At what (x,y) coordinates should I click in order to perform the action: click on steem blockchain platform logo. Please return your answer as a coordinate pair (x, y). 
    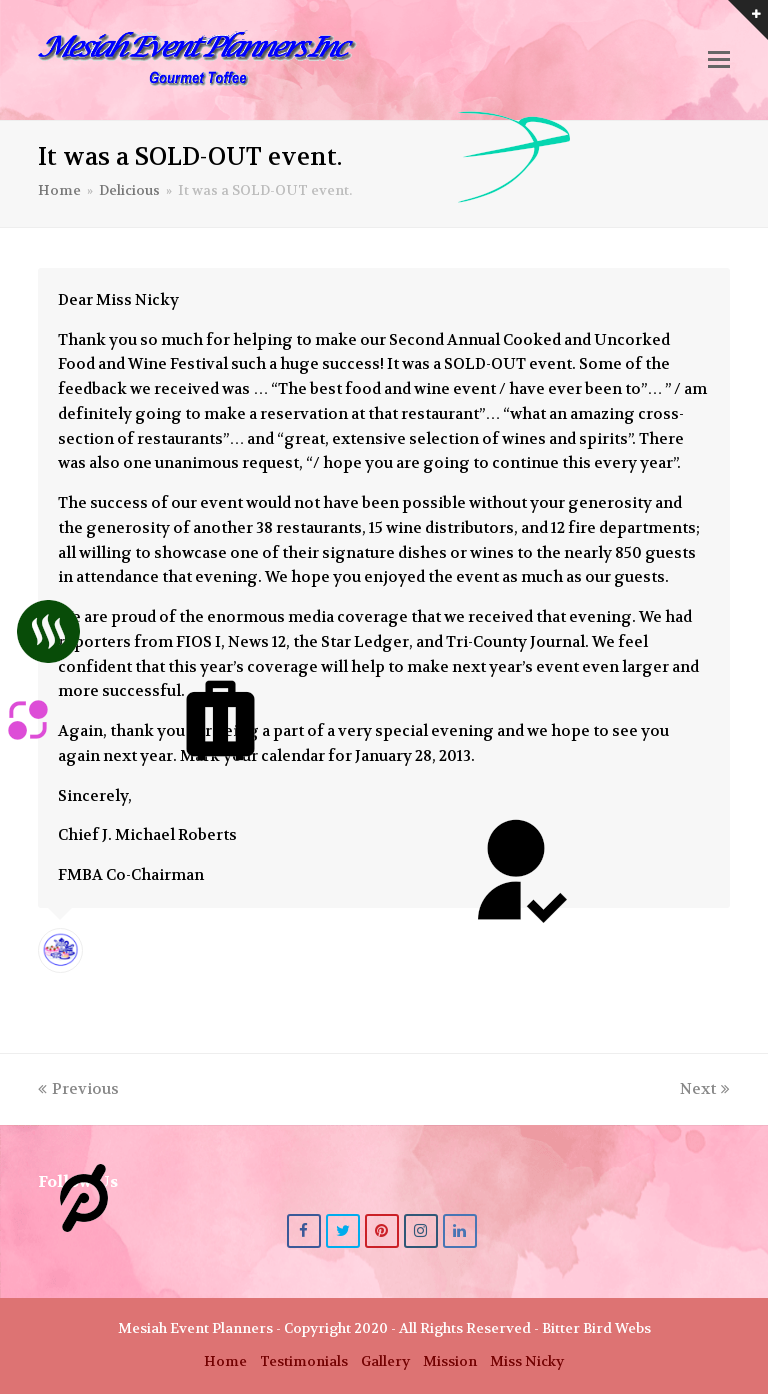
    Looking at the image, I should click on (48, 631).